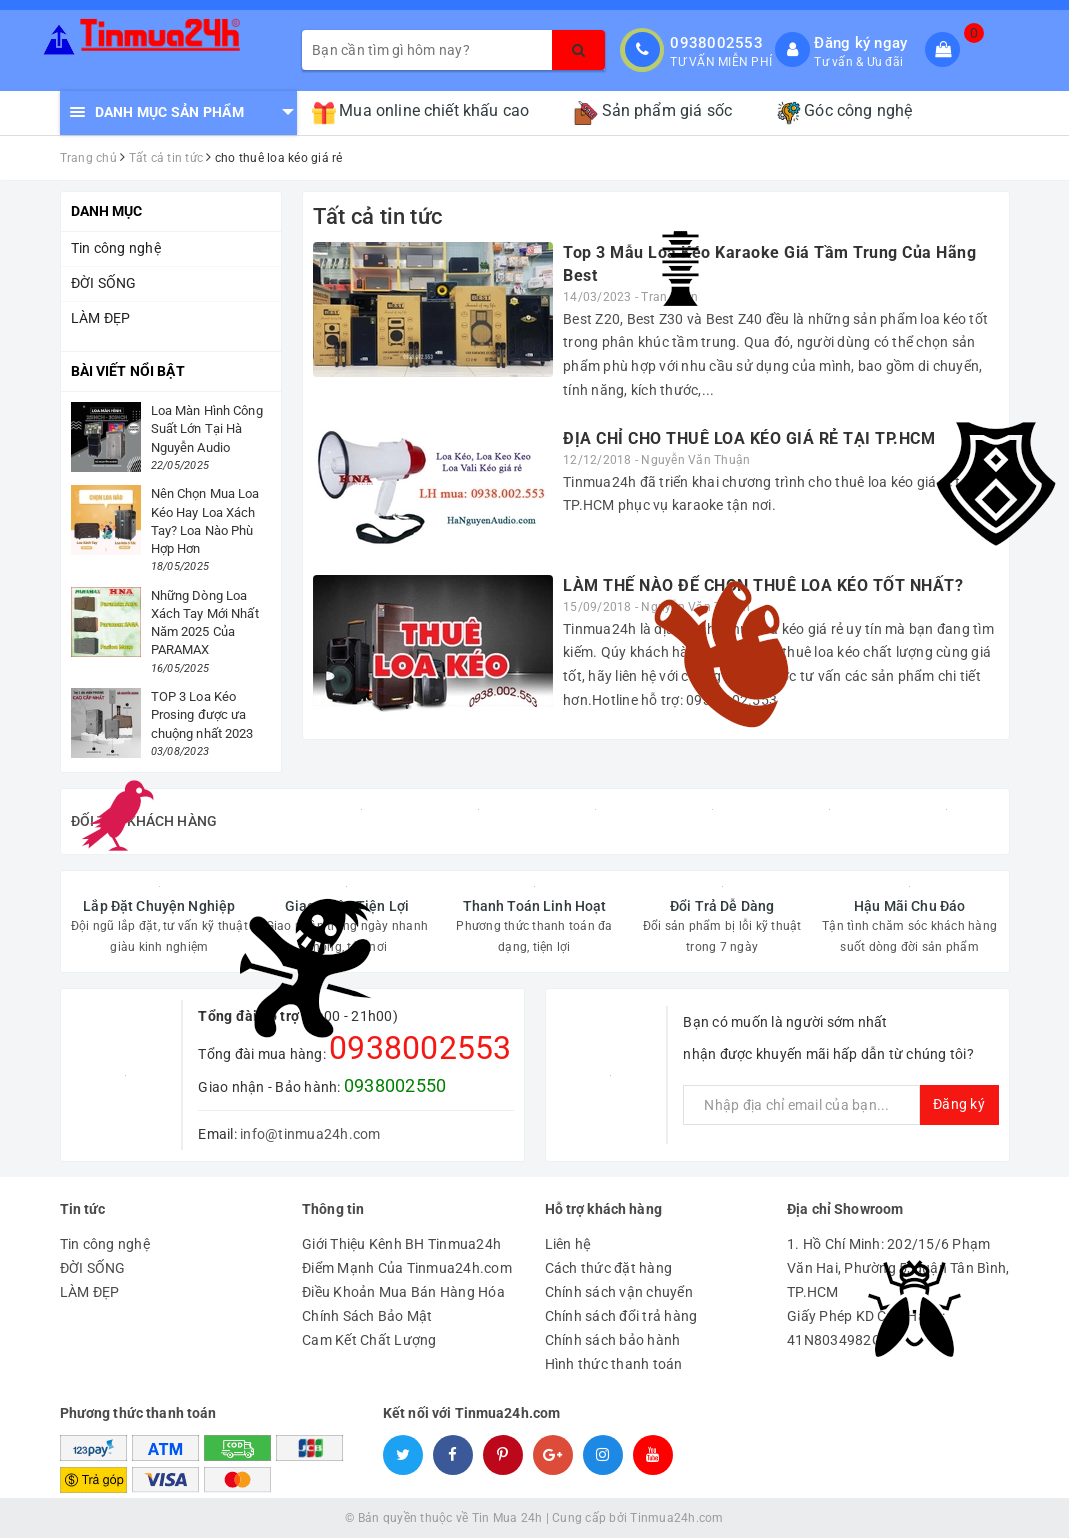 Image resolution: width=1069 pixels, height=1538 pixels. What do you see at coordinates (308, 968) in the screenshot?
I see `cast a curse or hex on an opponent` at bounding box center [308, 968].